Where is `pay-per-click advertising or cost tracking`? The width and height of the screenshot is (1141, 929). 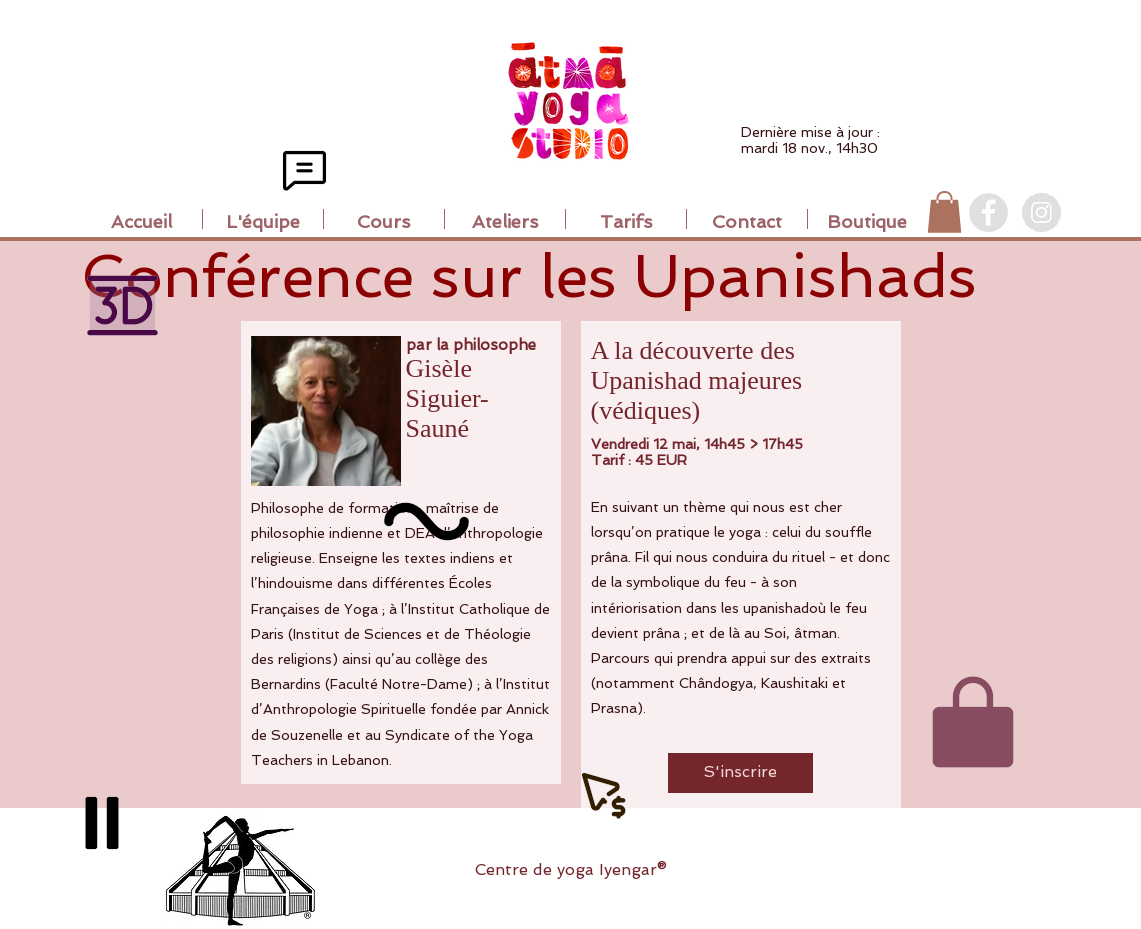 pay-per-click advertising or cost tracking is located at coordinates (602, 793).